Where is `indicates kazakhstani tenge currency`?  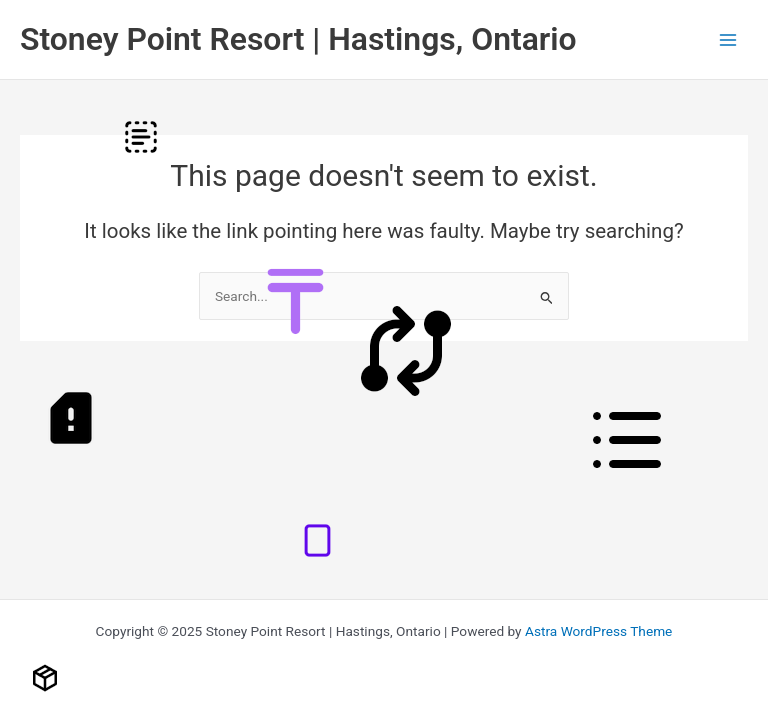 indicates kazakhstani tenge currency is located at coordinates (295, 301).